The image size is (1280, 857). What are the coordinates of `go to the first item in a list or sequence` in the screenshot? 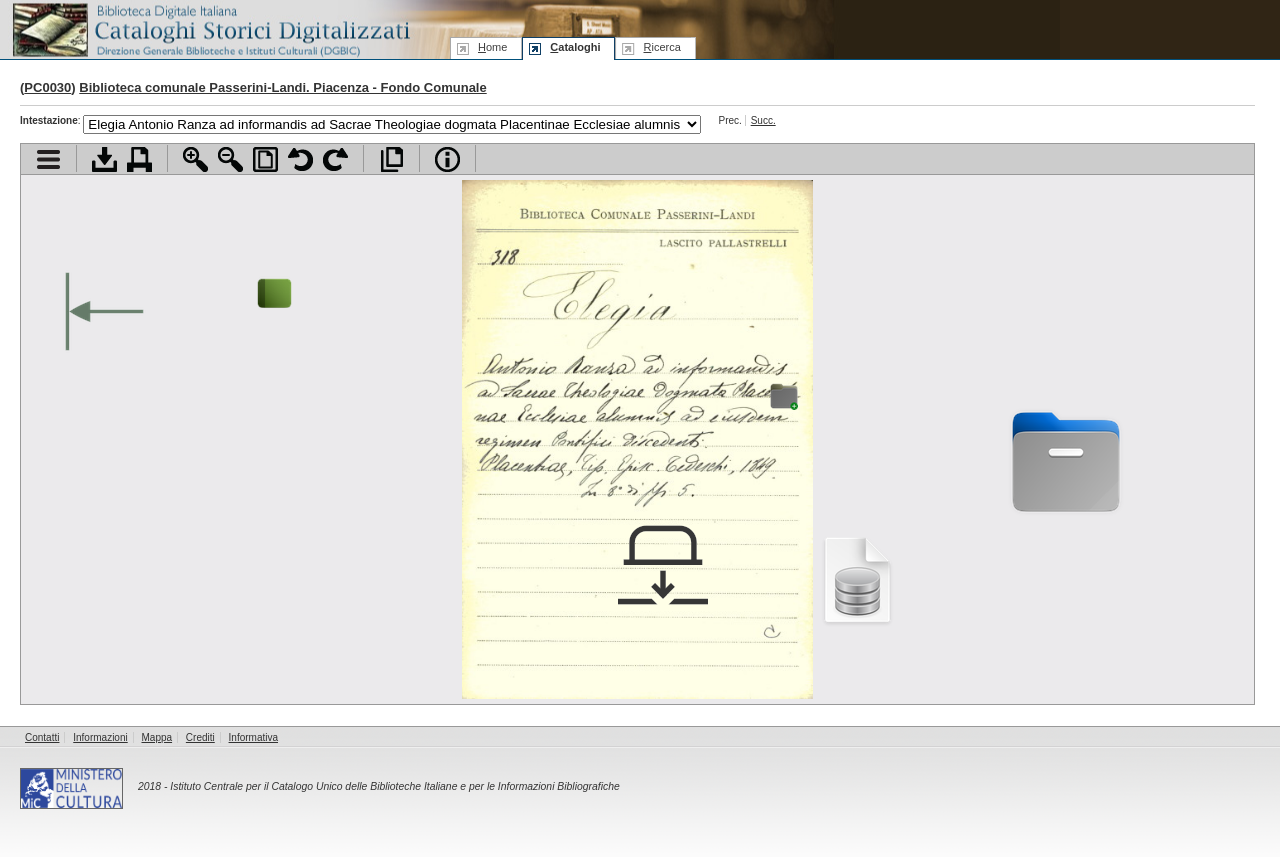 It's located at (104, 311).